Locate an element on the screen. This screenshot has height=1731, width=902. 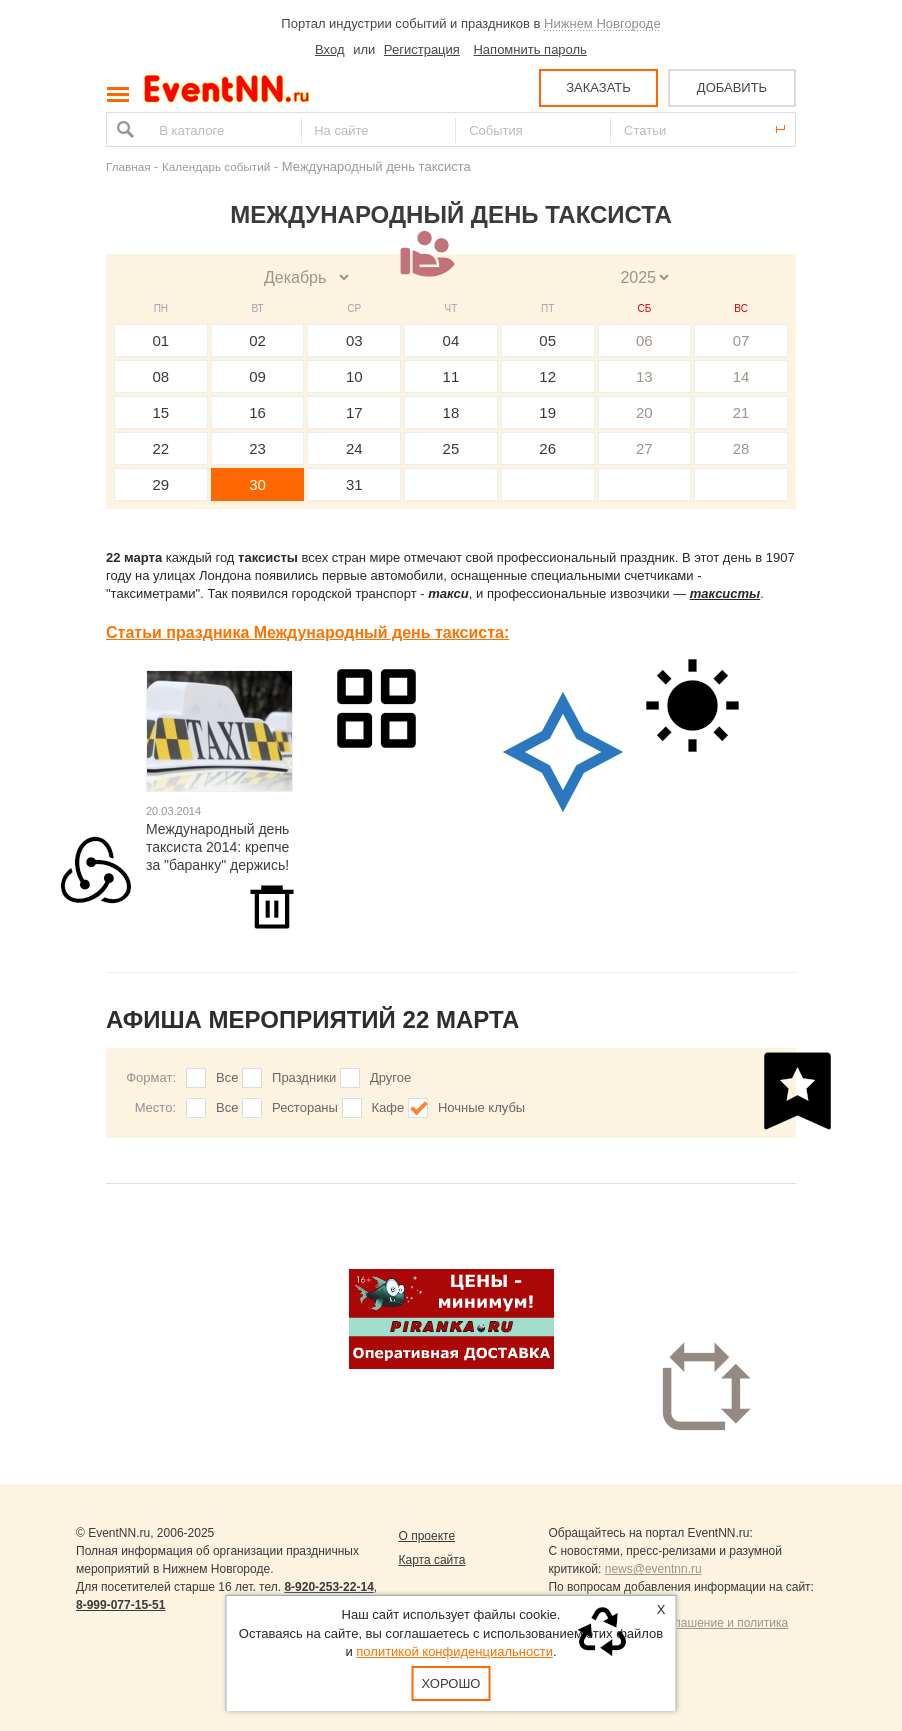
save item to favorites is located at coordinates (797, 1089).